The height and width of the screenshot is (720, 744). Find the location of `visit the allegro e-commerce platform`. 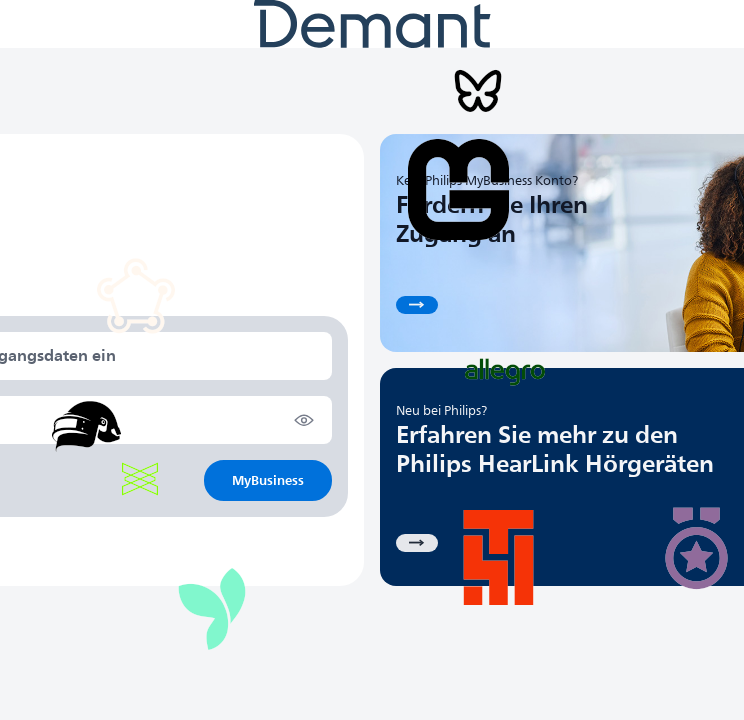

visit the allegro e-commerce platform is located at coordinates (505, 372).